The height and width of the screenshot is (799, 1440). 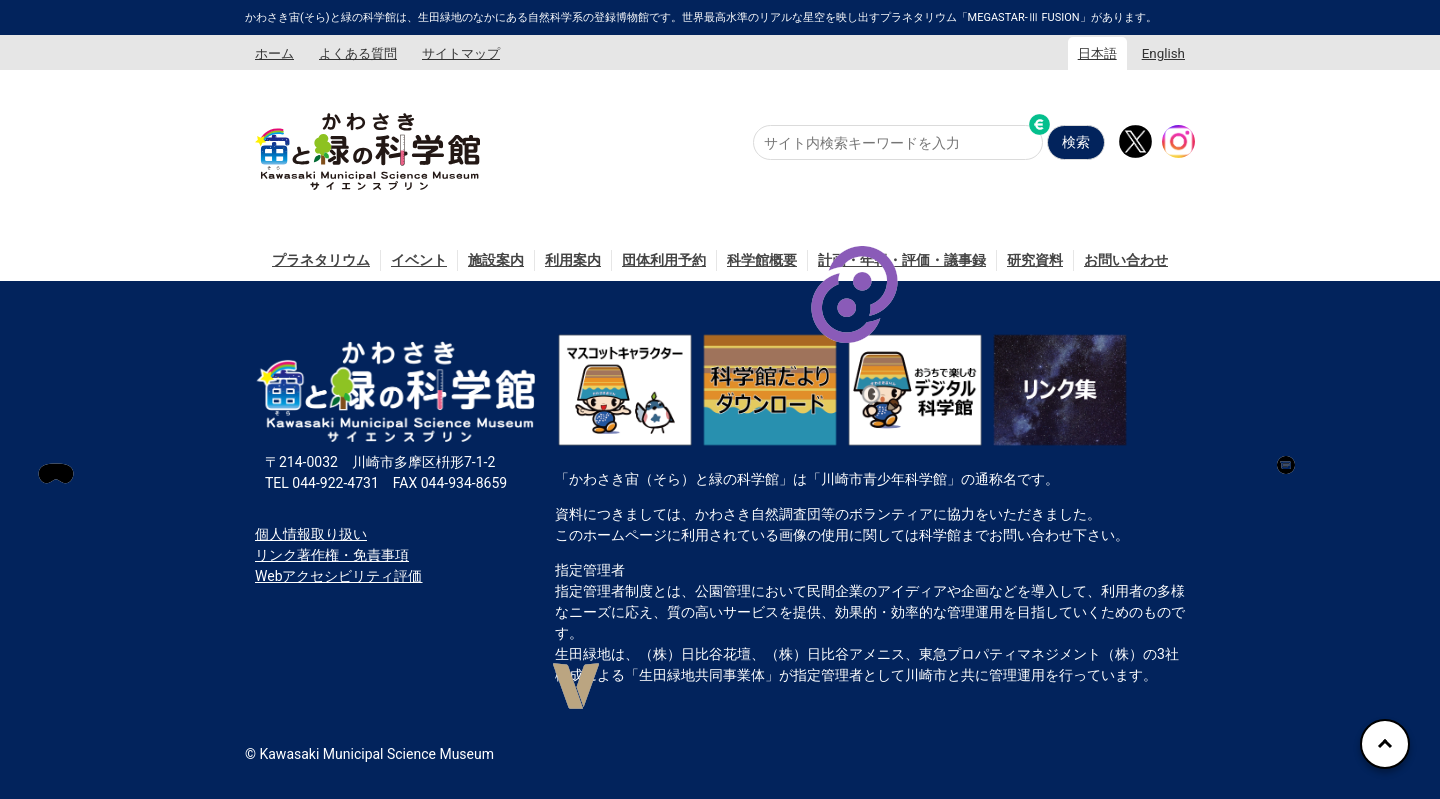 What do you see at coordinates (576, 686) in the screenshot?
I see `V programming language logo` at bounding box center [576, 686].